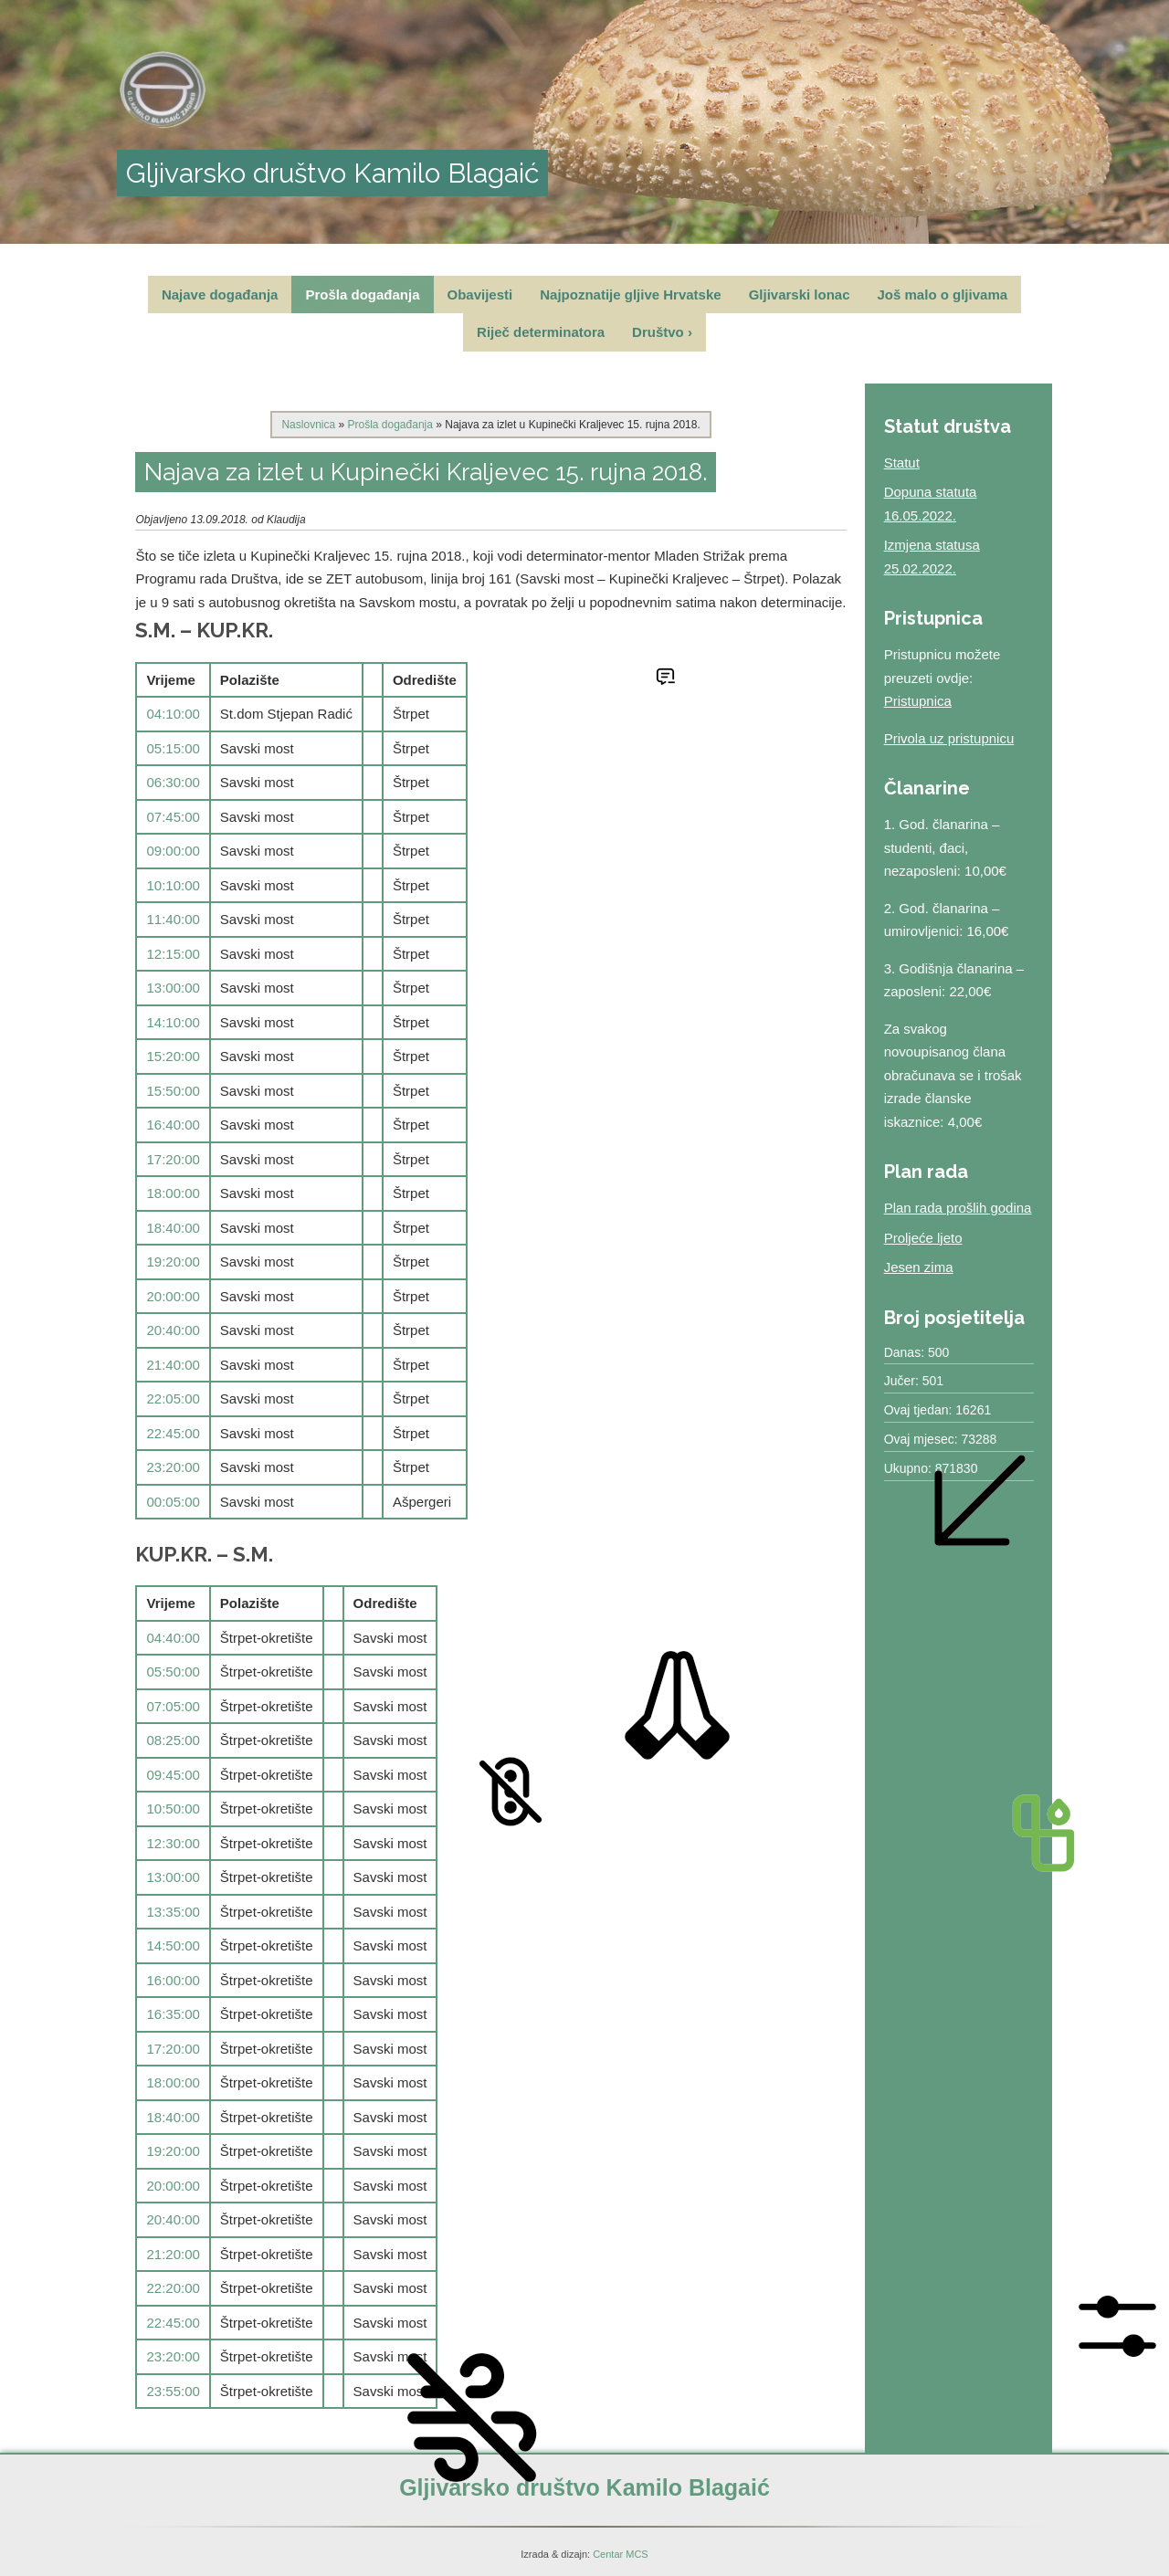  I want to click on navigate to previous or lower-left content, so click(980, 1500).